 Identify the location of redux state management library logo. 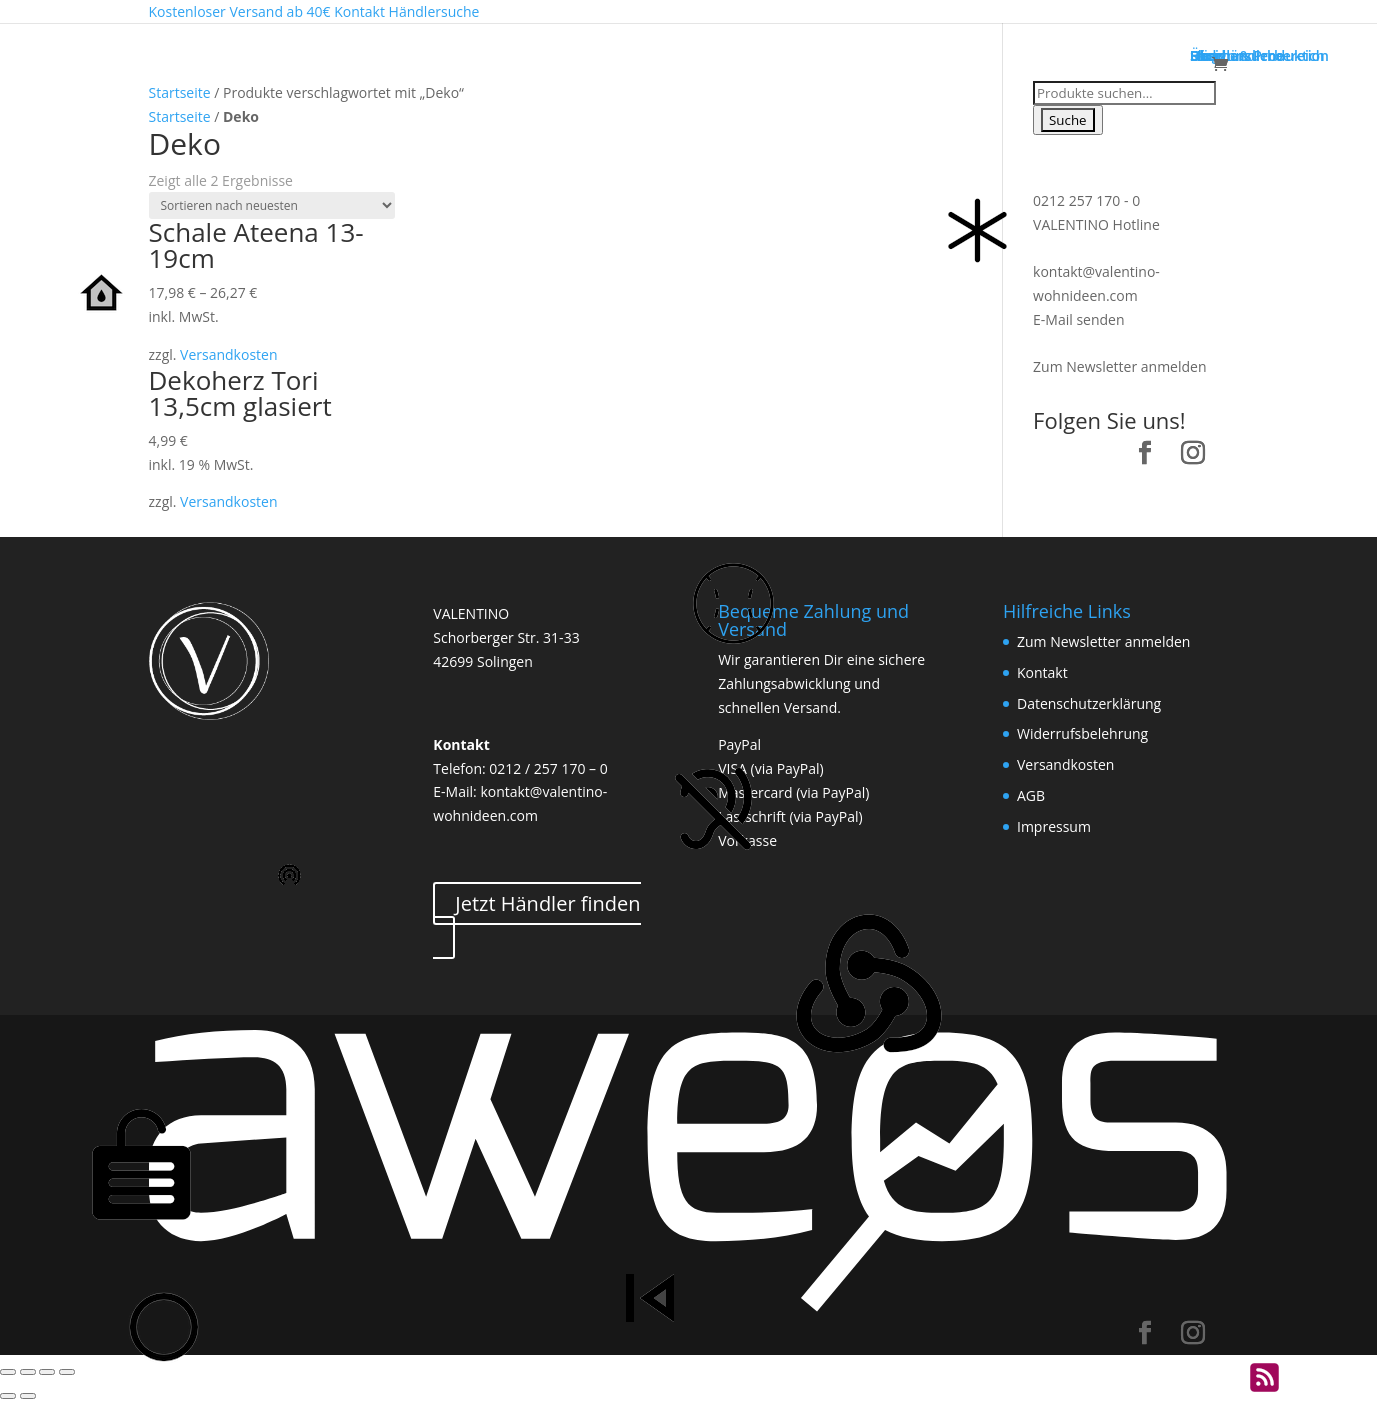
(869, 987).